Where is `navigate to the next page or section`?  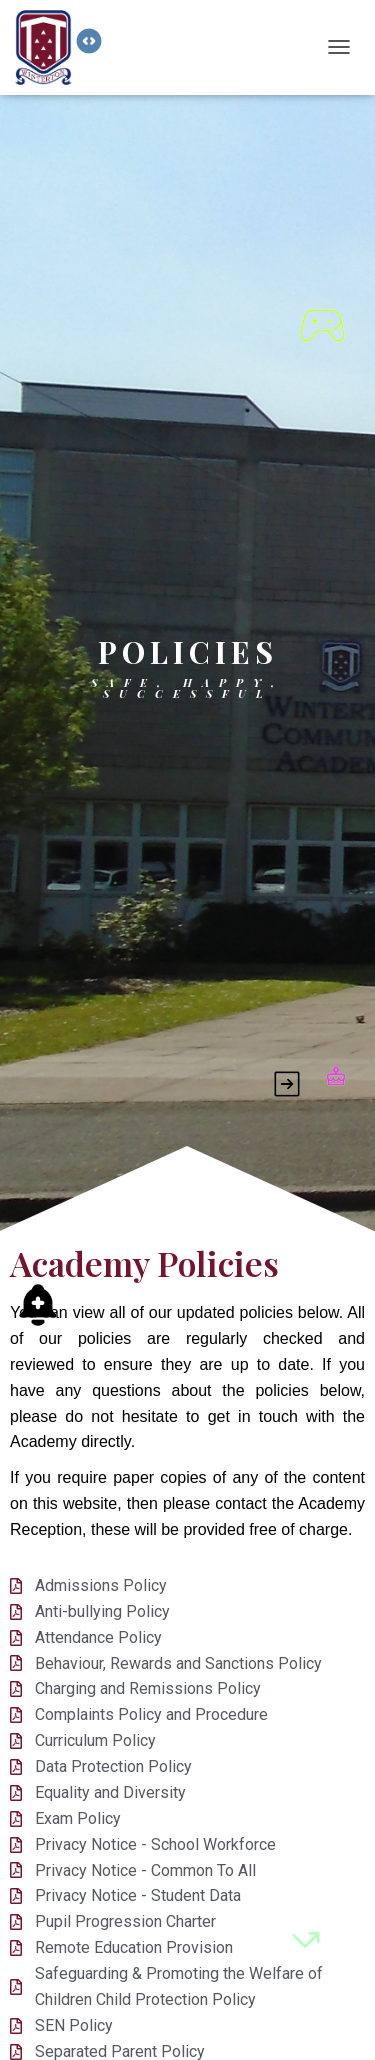 navigate to the next page or section is located at coordinates (287, 1084).